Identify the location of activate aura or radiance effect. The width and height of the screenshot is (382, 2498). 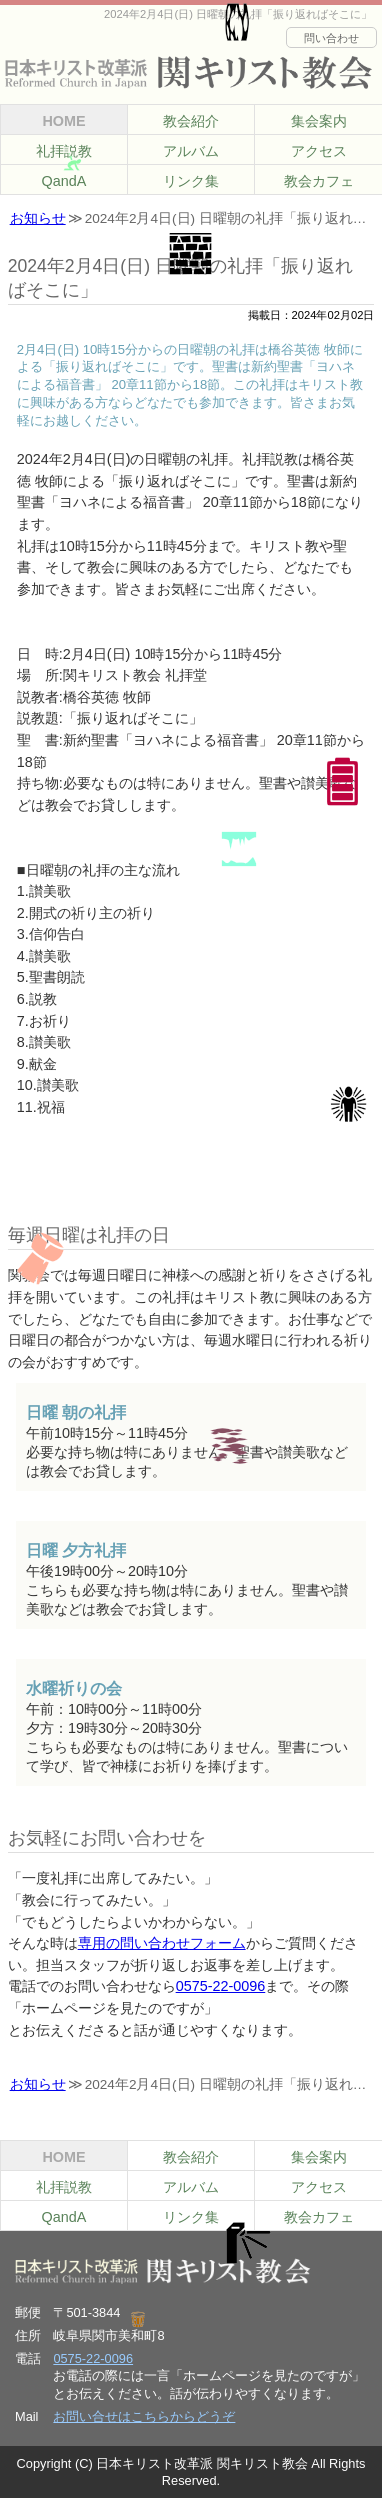
(348, 1104).